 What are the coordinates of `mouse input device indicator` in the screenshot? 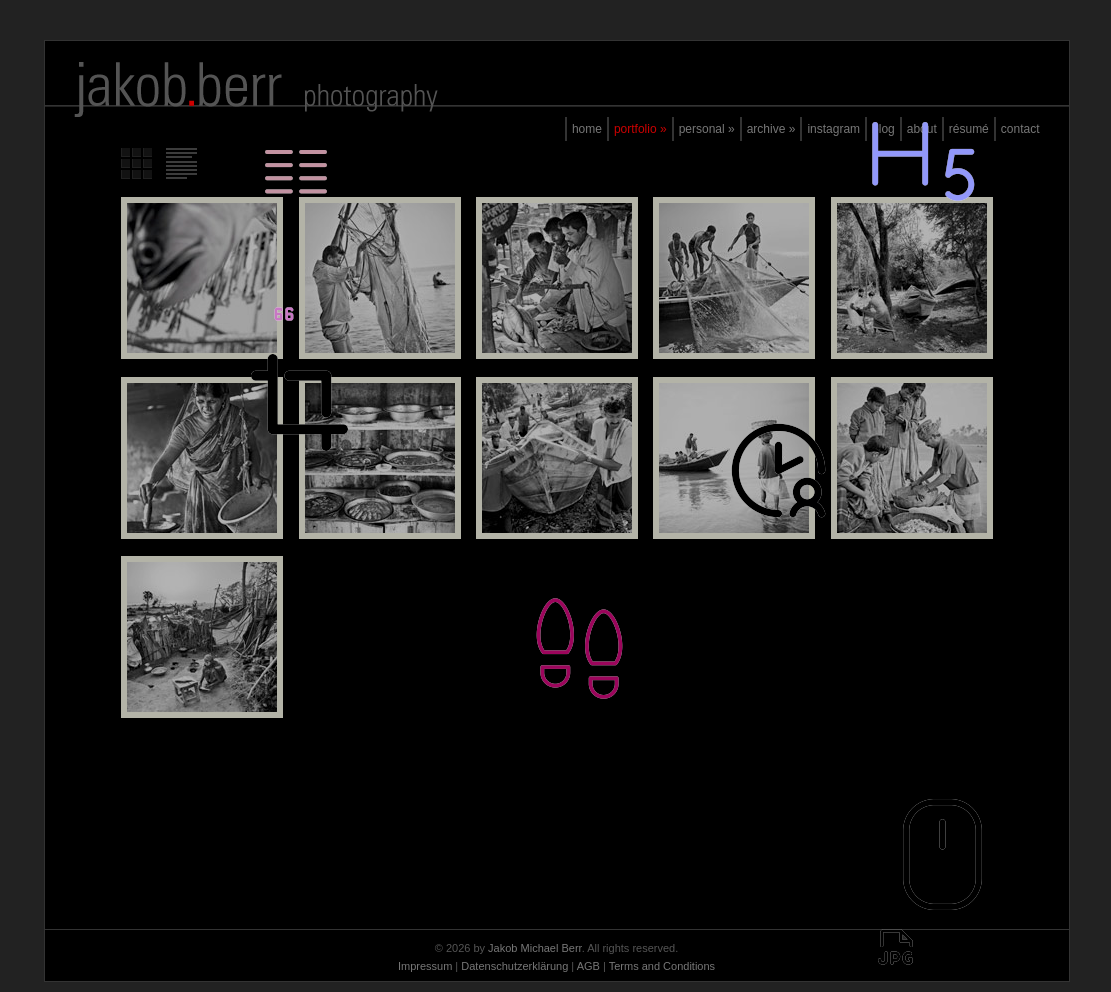 It's located at (942, 854).